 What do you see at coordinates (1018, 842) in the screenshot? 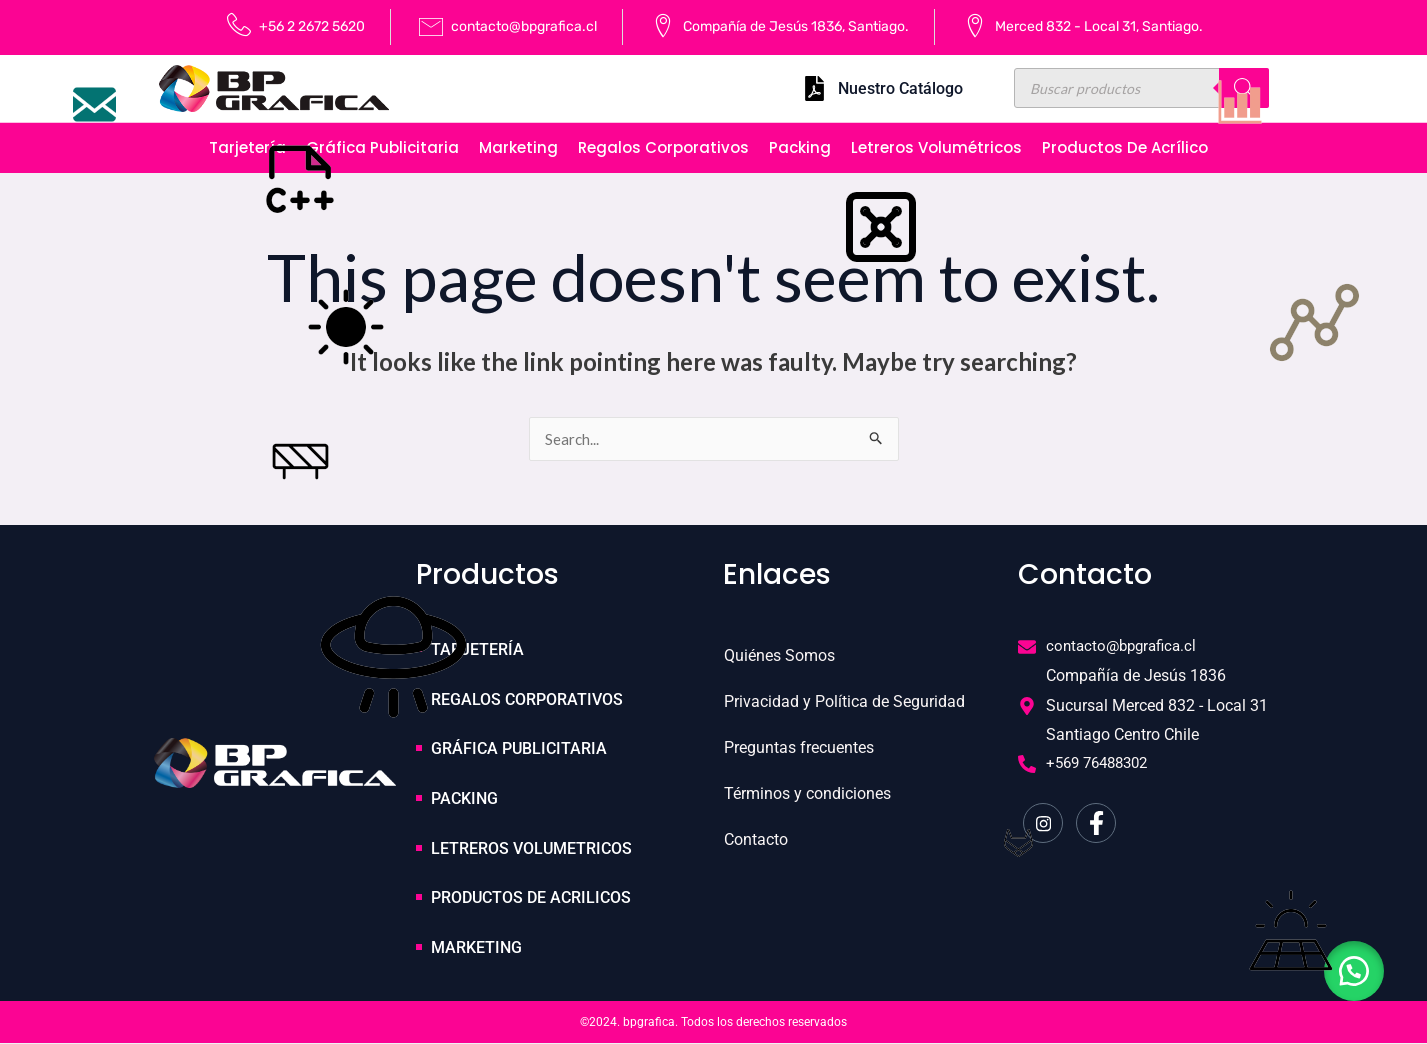
I see `link to gitlab repository` at bounding box center [1018, 842].